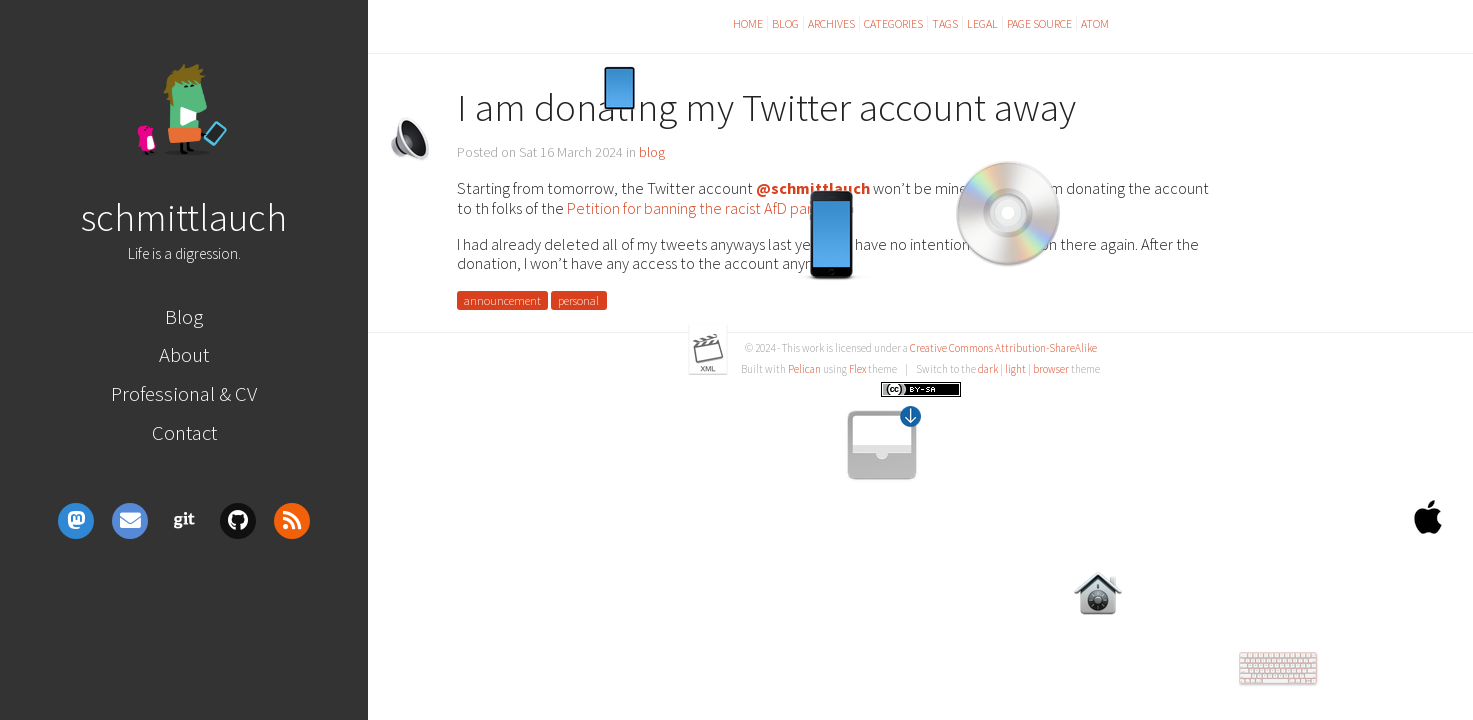 The width and height of the screenshot is (1473, 720). Describe the element at coordinates (1098, 594) in the screenshot. I see `system alert for kernel extension approval` at that location.